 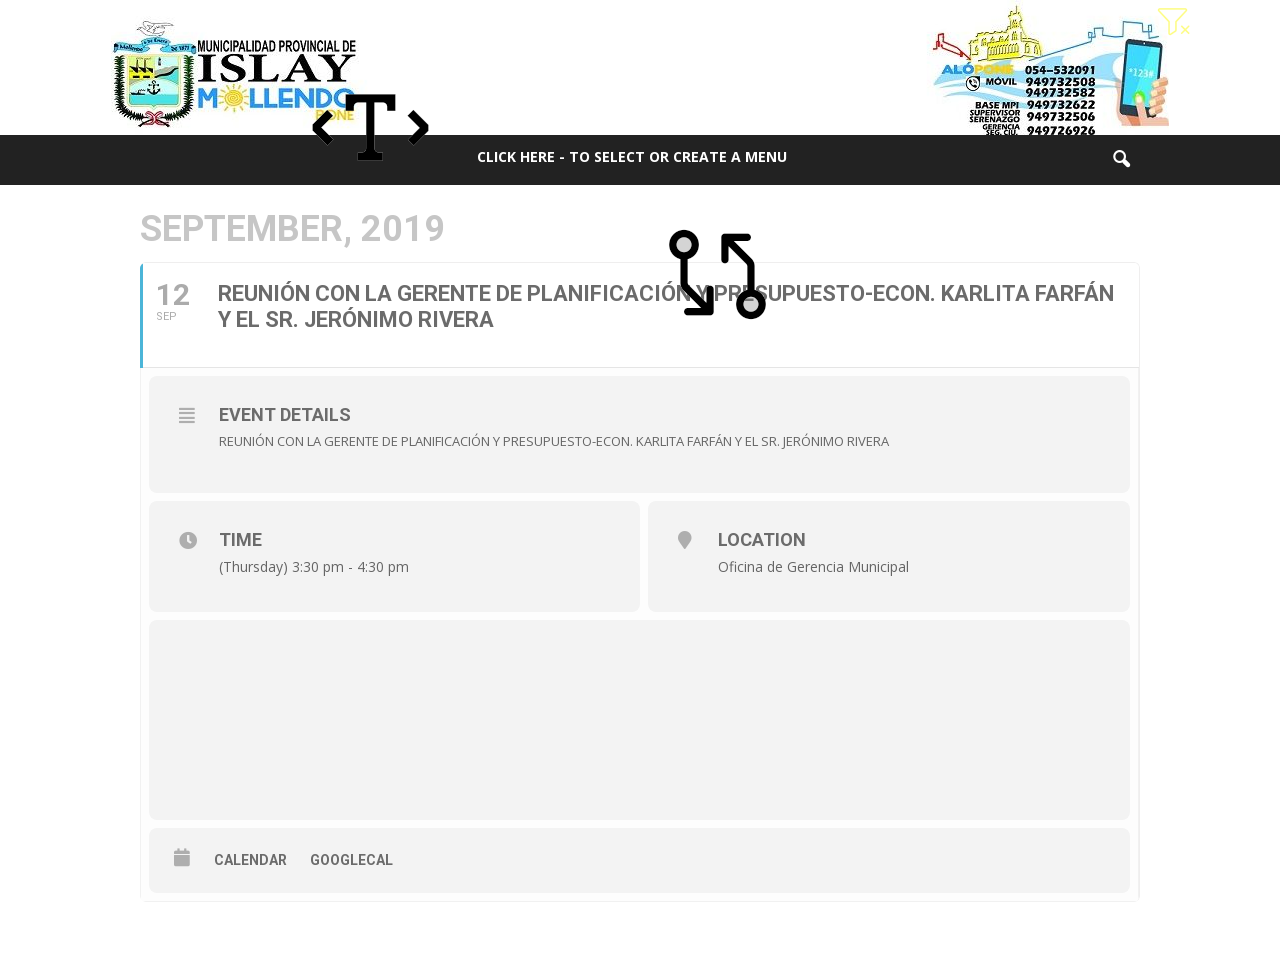 What do you see at coordinates (1172, 20) in the screenshot?
I see `clear all active filters` at bounding box center [1172, 20].